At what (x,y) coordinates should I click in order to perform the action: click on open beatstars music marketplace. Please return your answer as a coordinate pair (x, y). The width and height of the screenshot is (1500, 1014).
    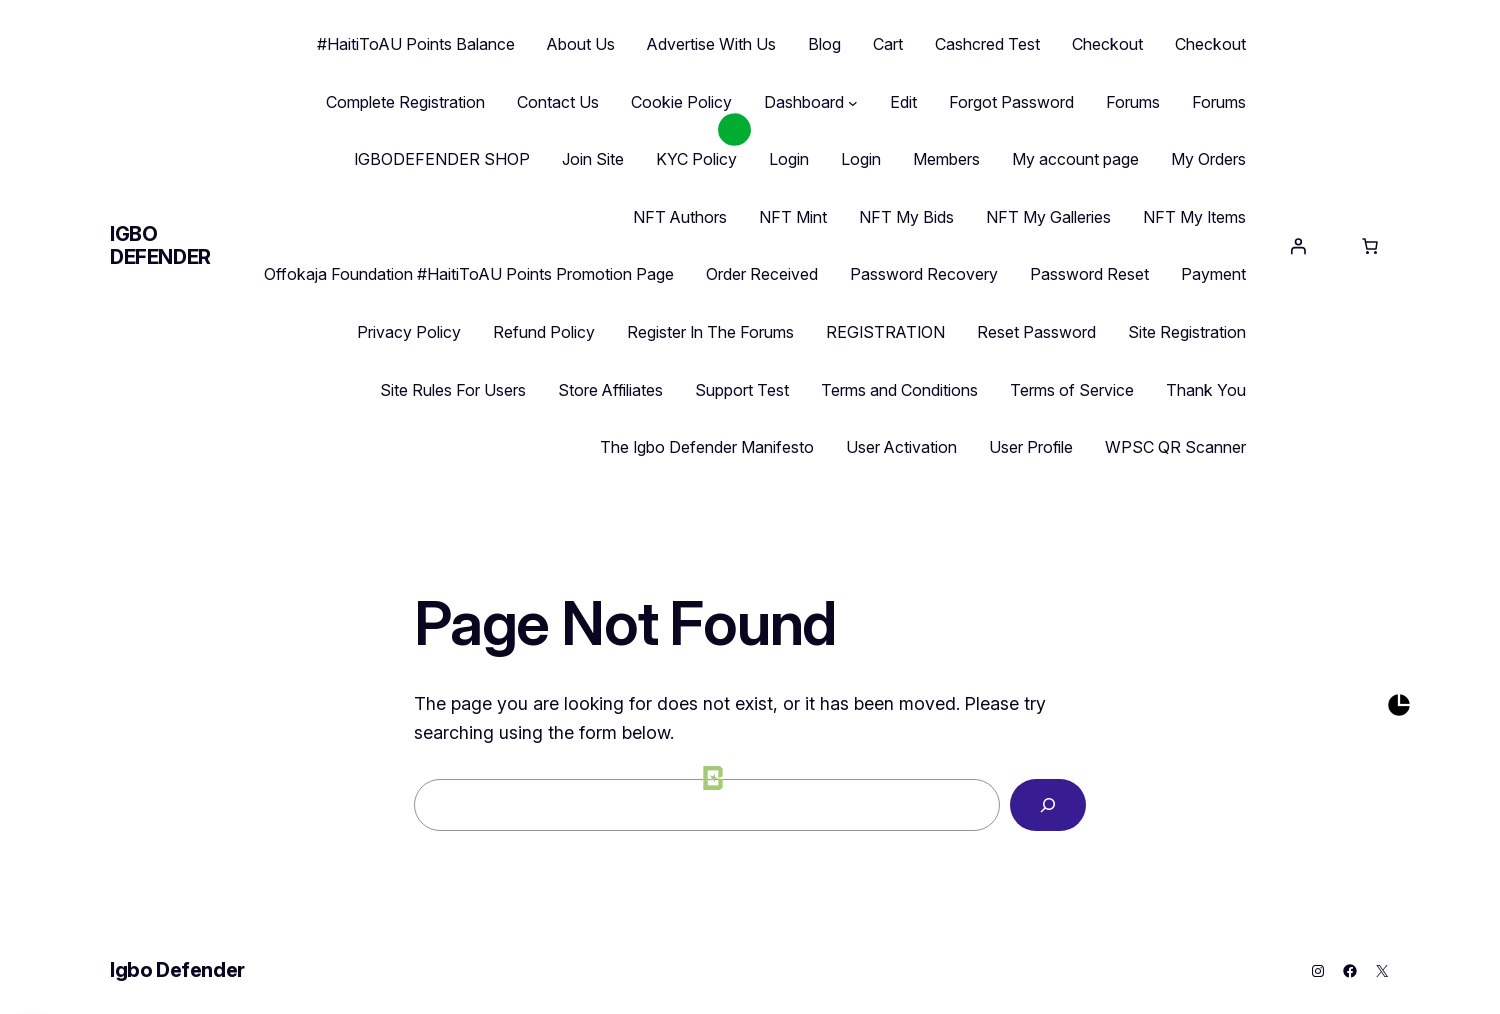
    Looking at the image, I should click on (713, 778).